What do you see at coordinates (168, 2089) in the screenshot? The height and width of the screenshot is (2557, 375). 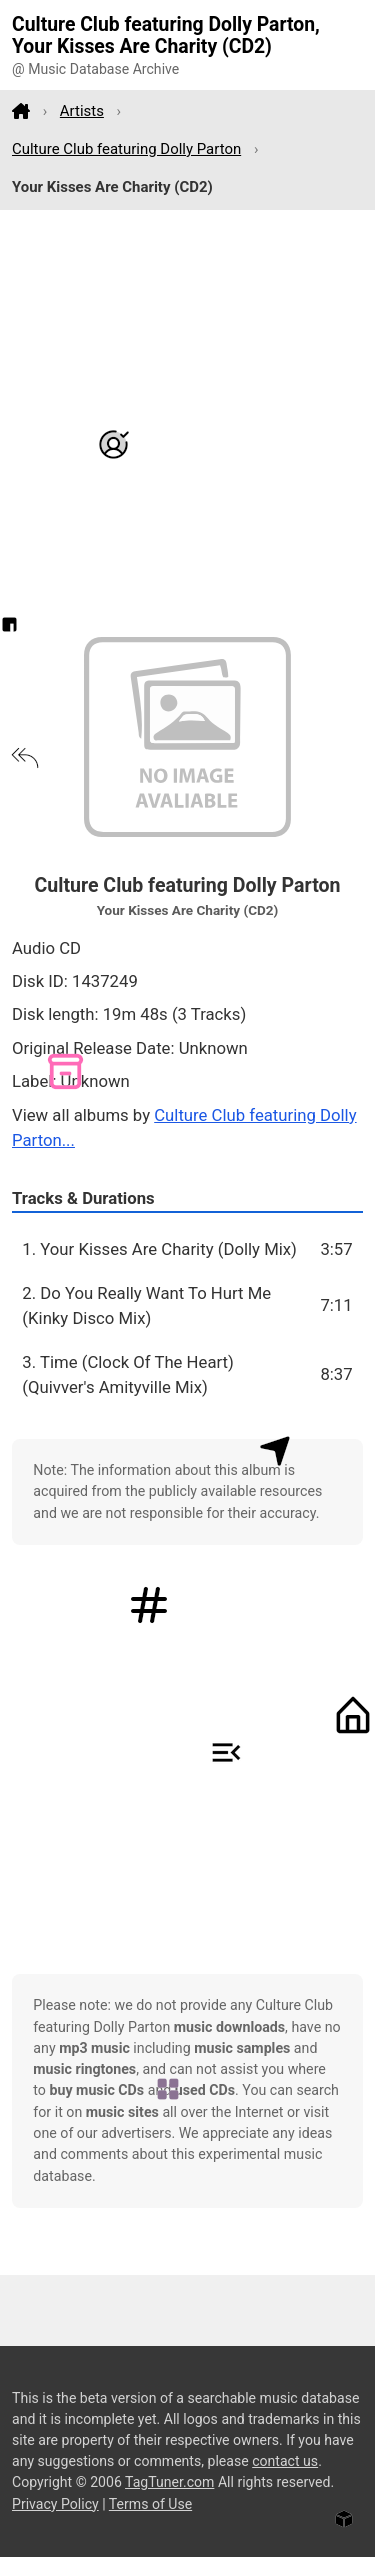 I see `view items in grid layout` at bounding box center [168, 2089].